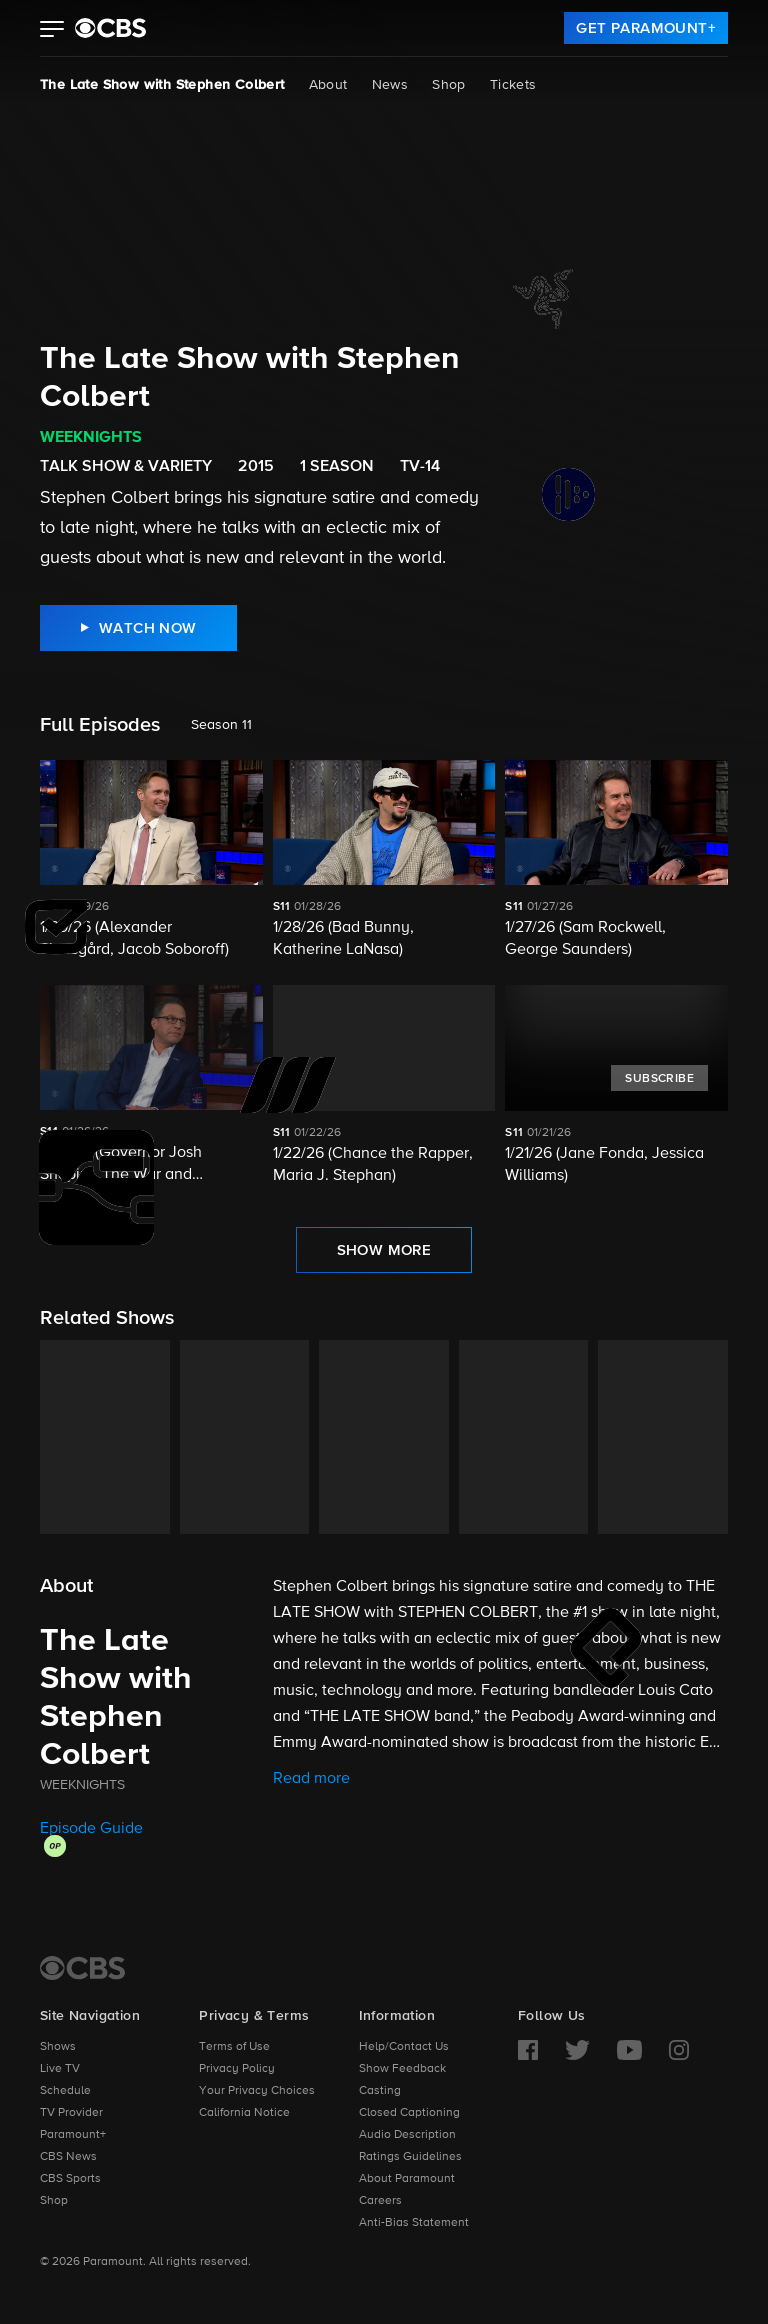  What do you see at coordinates (55, 1846) in the screenshot?
I see `optimism blockchain network logo` at bounding box center [55, 1846].